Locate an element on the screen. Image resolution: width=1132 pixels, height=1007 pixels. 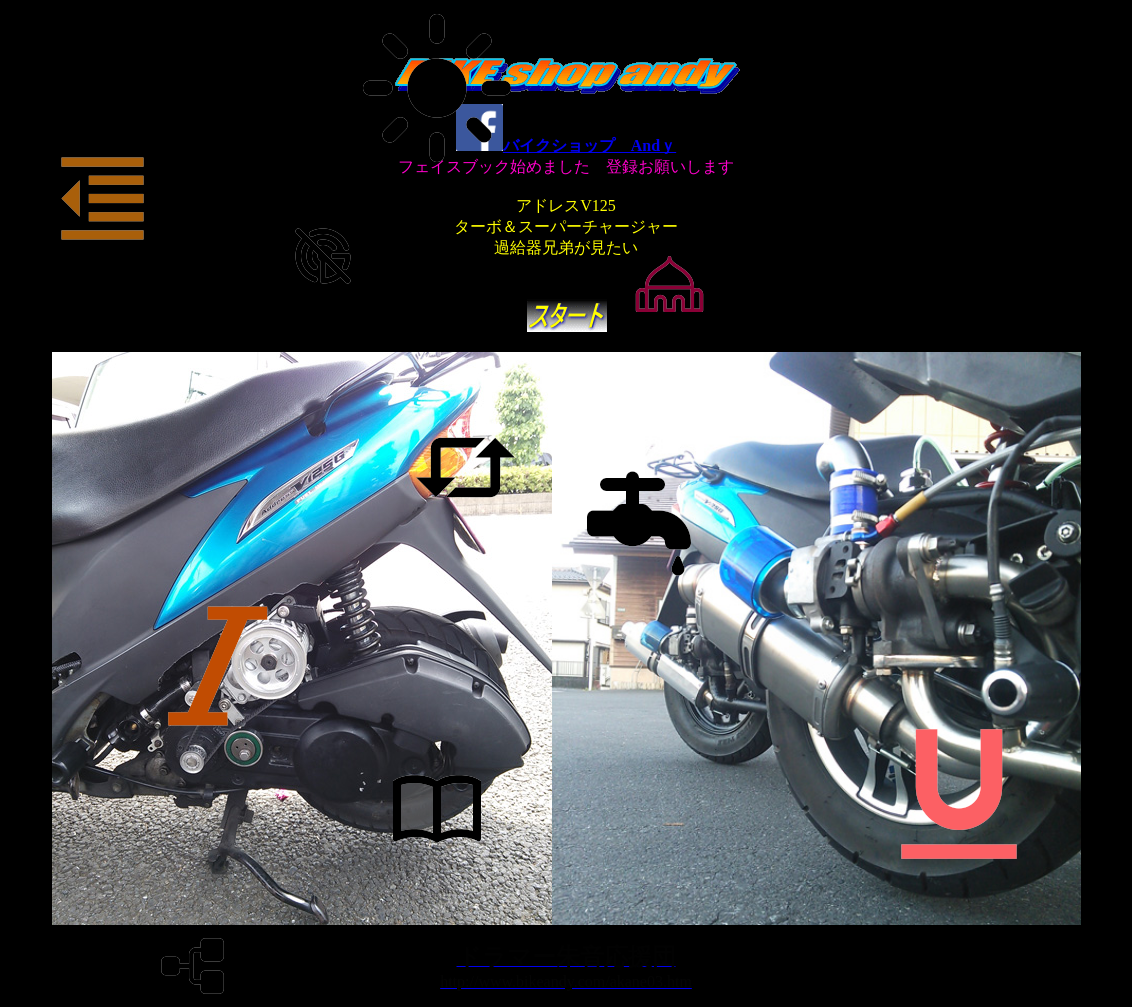
repost or share this content is located at coordinates (465, 467).